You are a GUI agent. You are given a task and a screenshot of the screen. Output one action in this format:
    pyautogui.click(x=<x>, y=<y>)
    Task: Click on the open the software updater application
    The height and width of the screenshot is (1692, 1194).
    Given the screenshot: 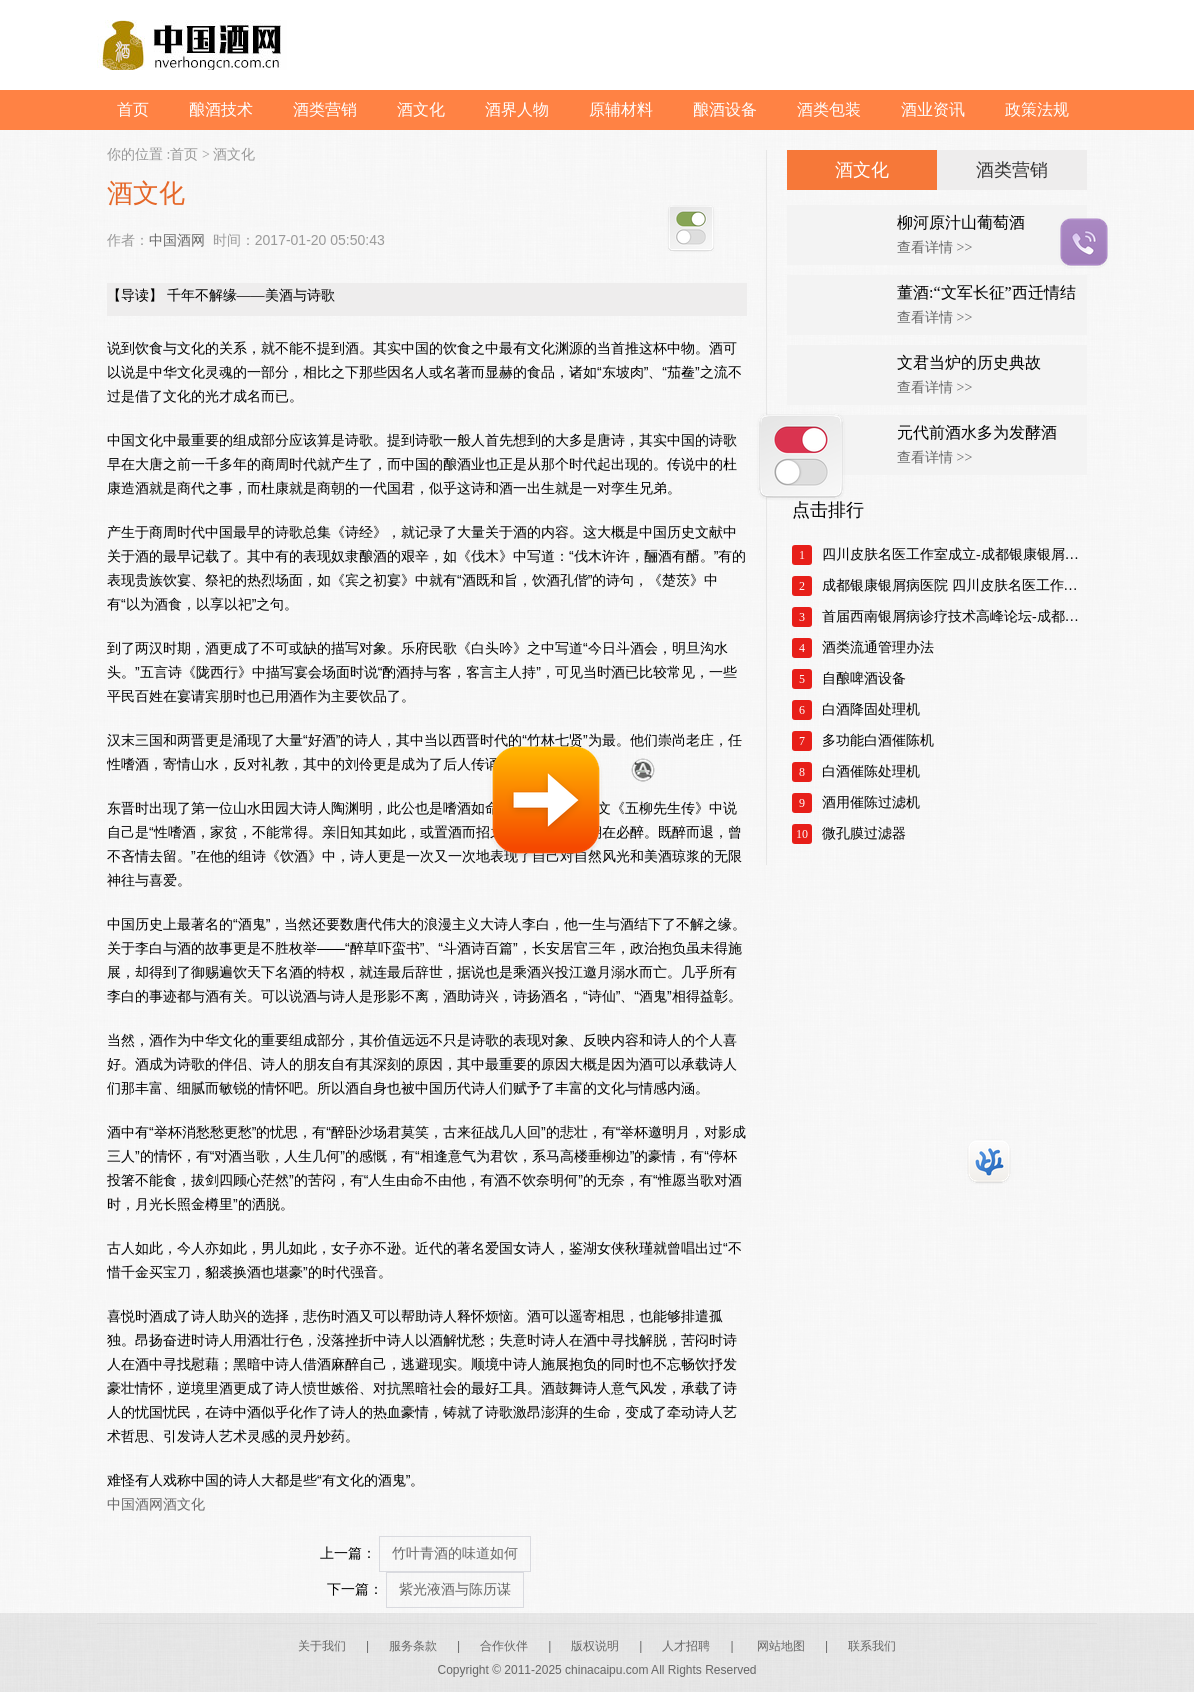 What is the action you would take?
    pyautogui.click(x=643, y=770)
    